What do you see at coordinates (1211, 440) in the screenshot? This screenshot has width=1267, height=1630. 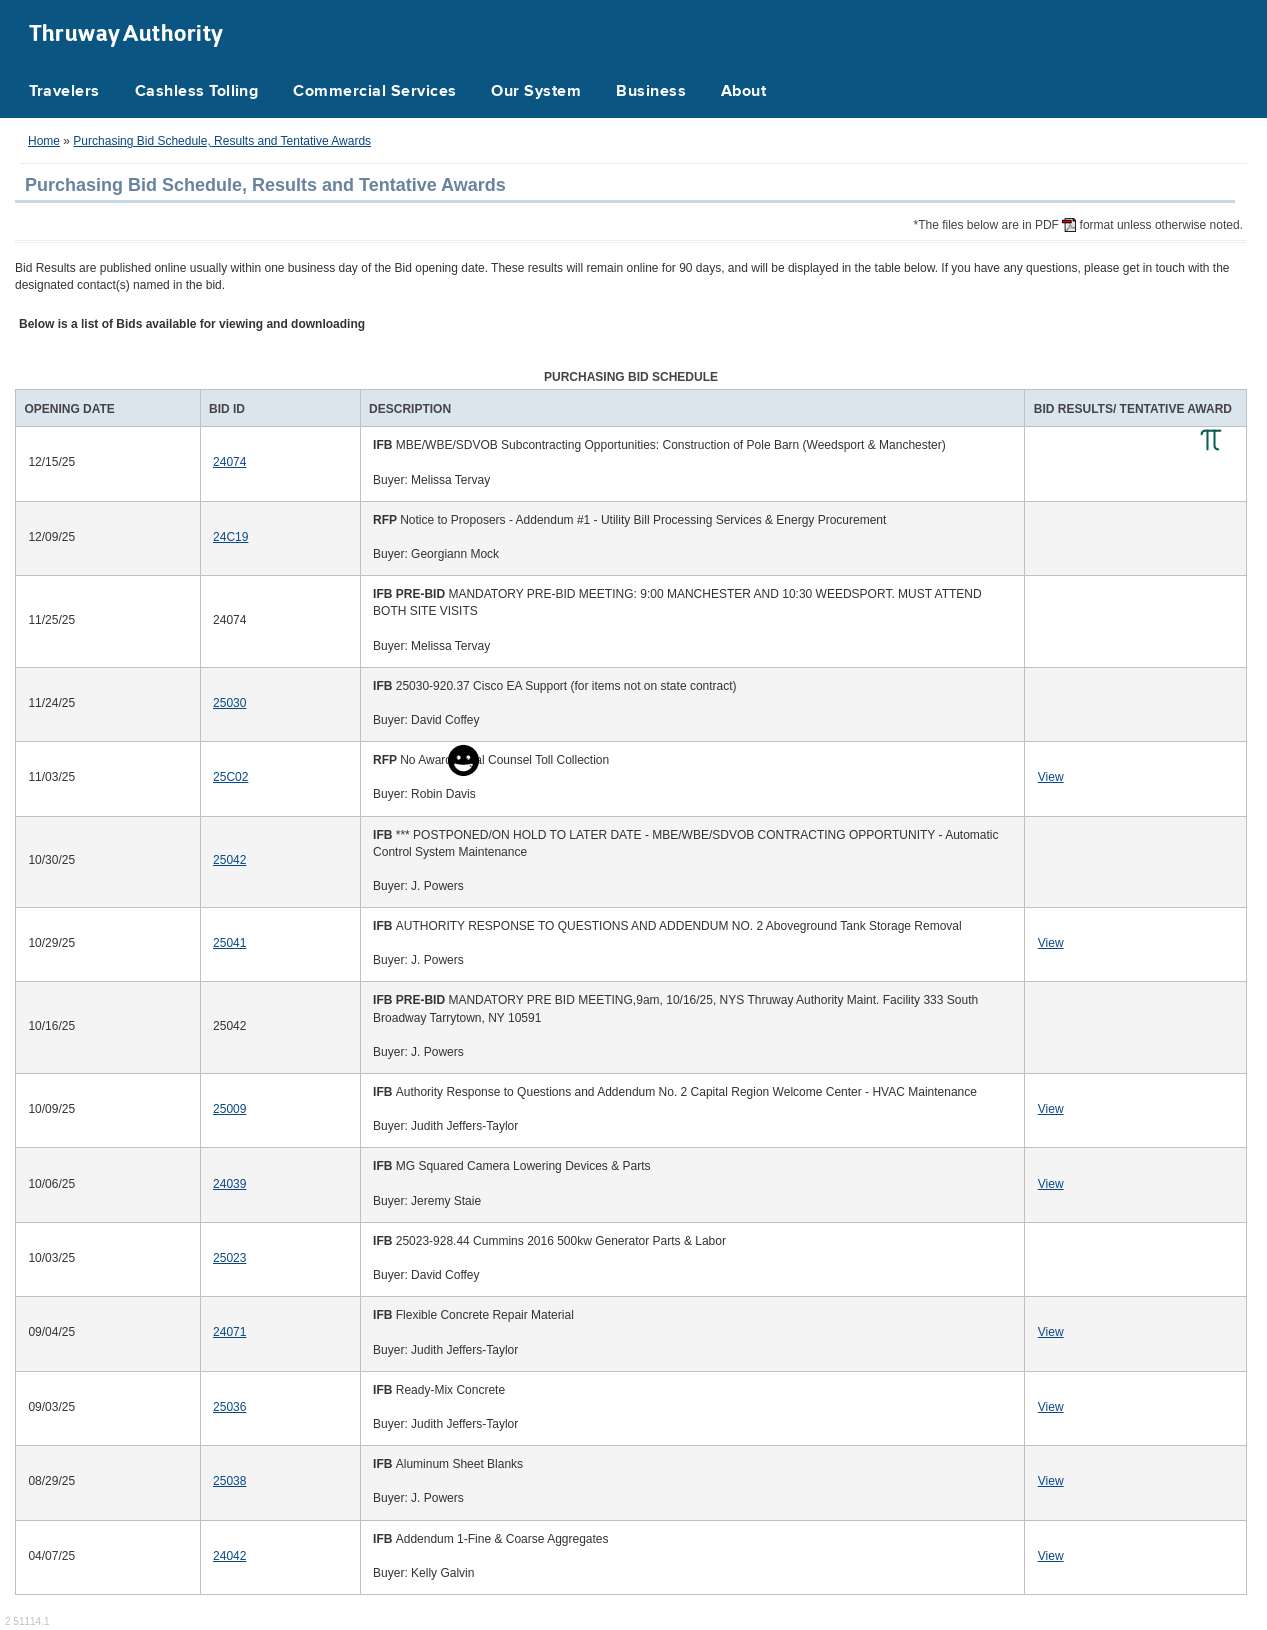 I see `access mathematical constants or formulas` at bounding box center [1211, 440].